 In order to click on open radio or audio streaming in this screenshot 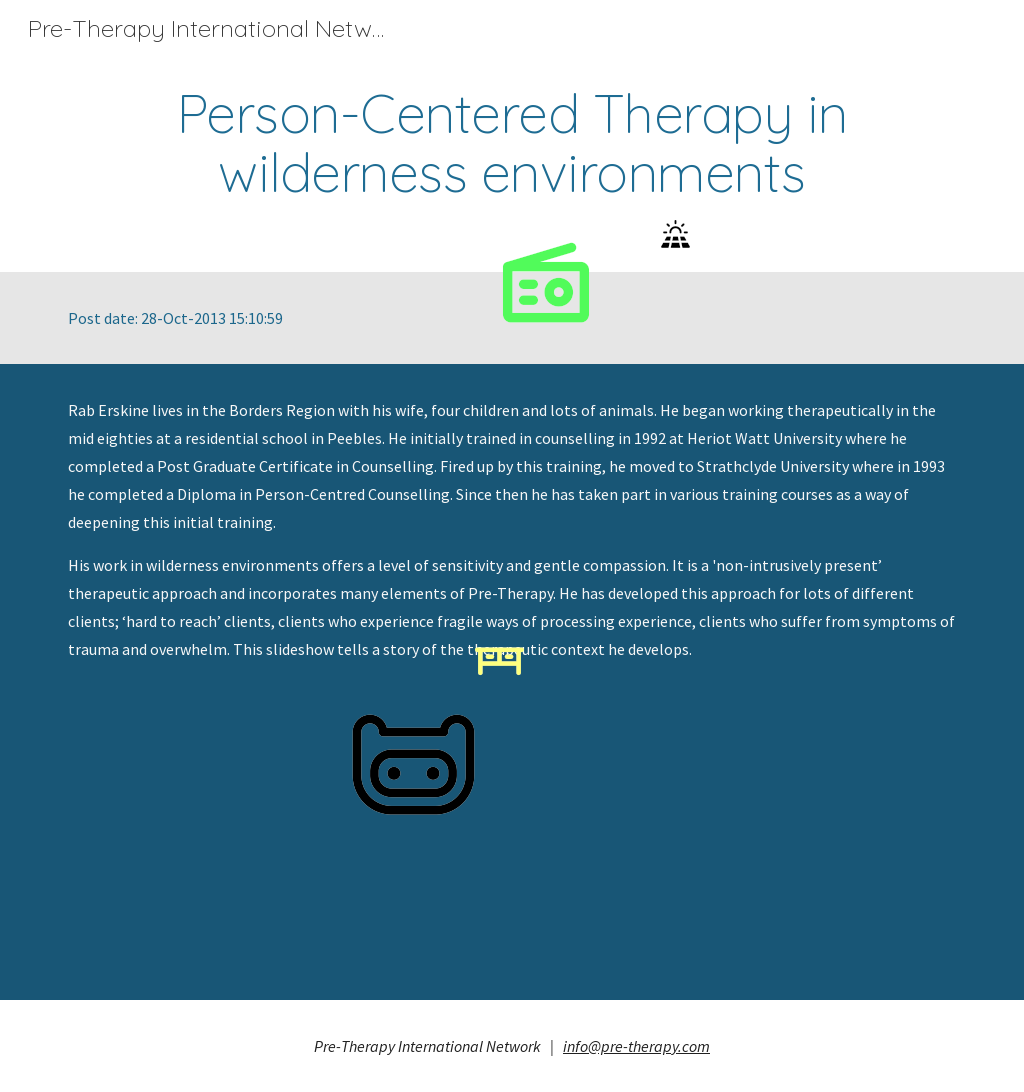, I will do `click(546, 289)`.